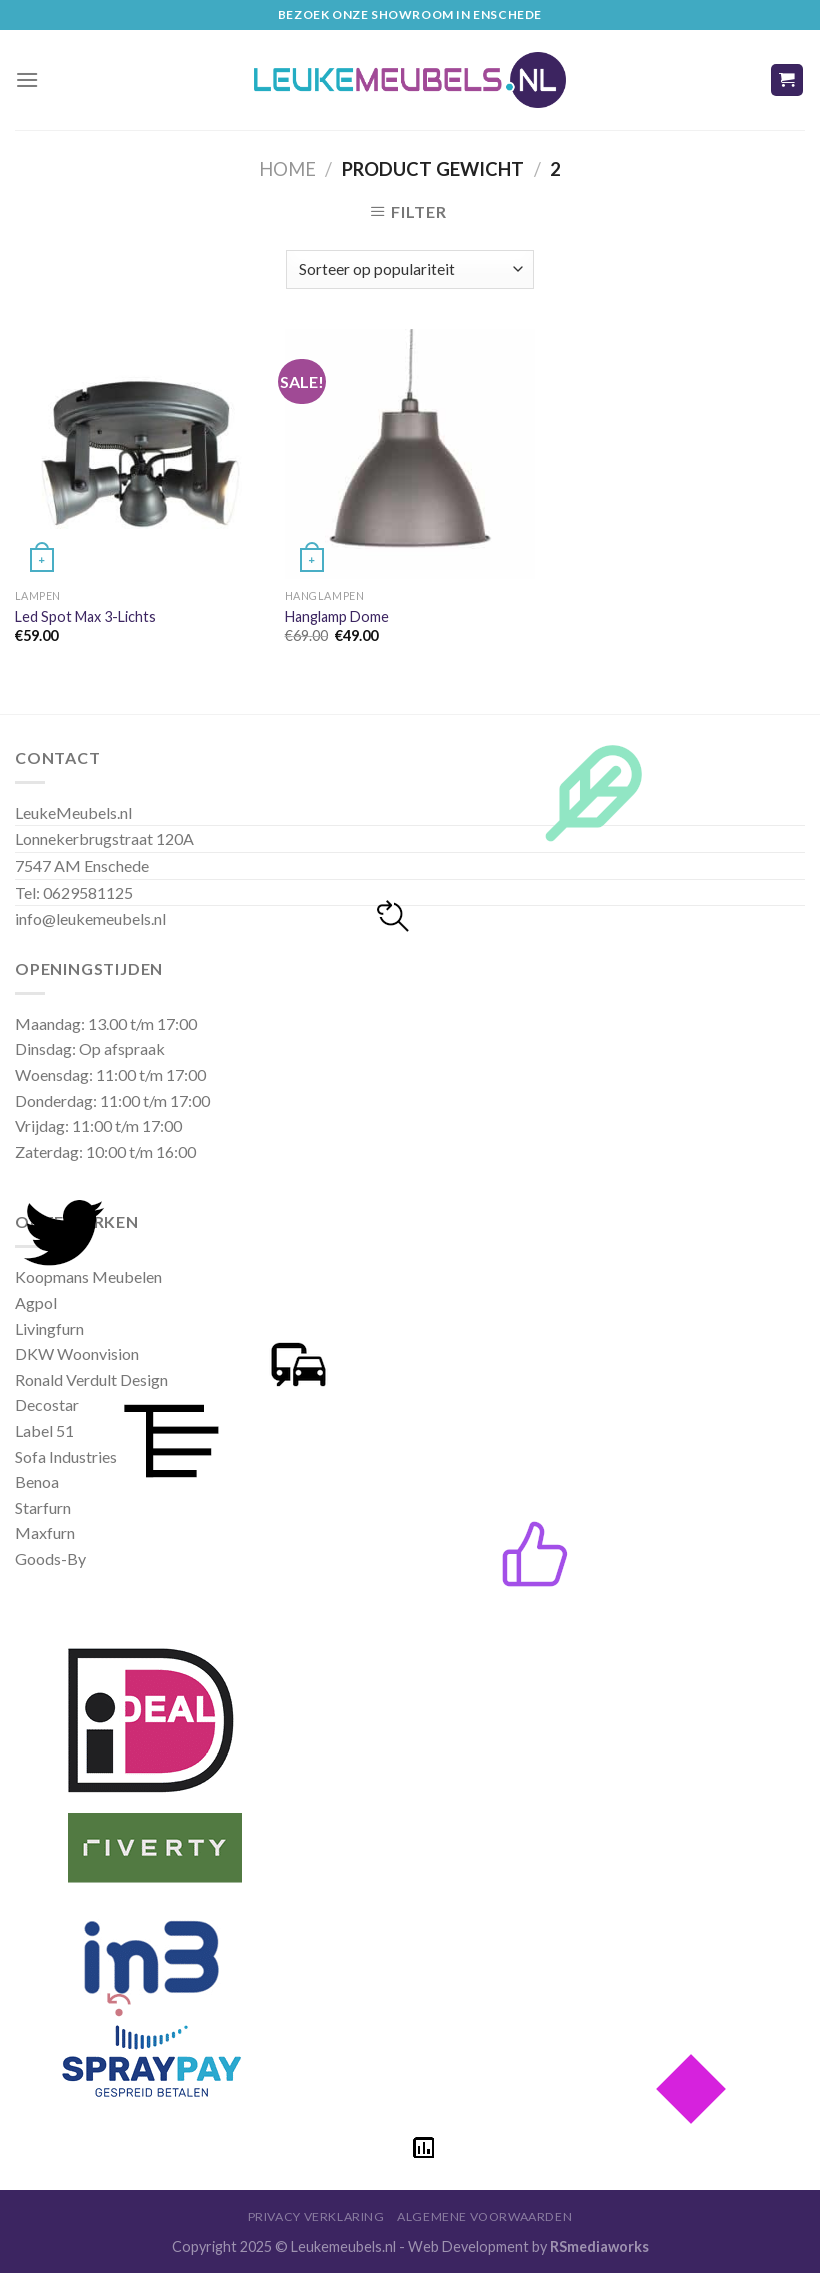 This screenshot has height=2273, width=820. Describe the element at coordinates (592, 795) in the screenshot. I see `compose a new post or message` at that location.